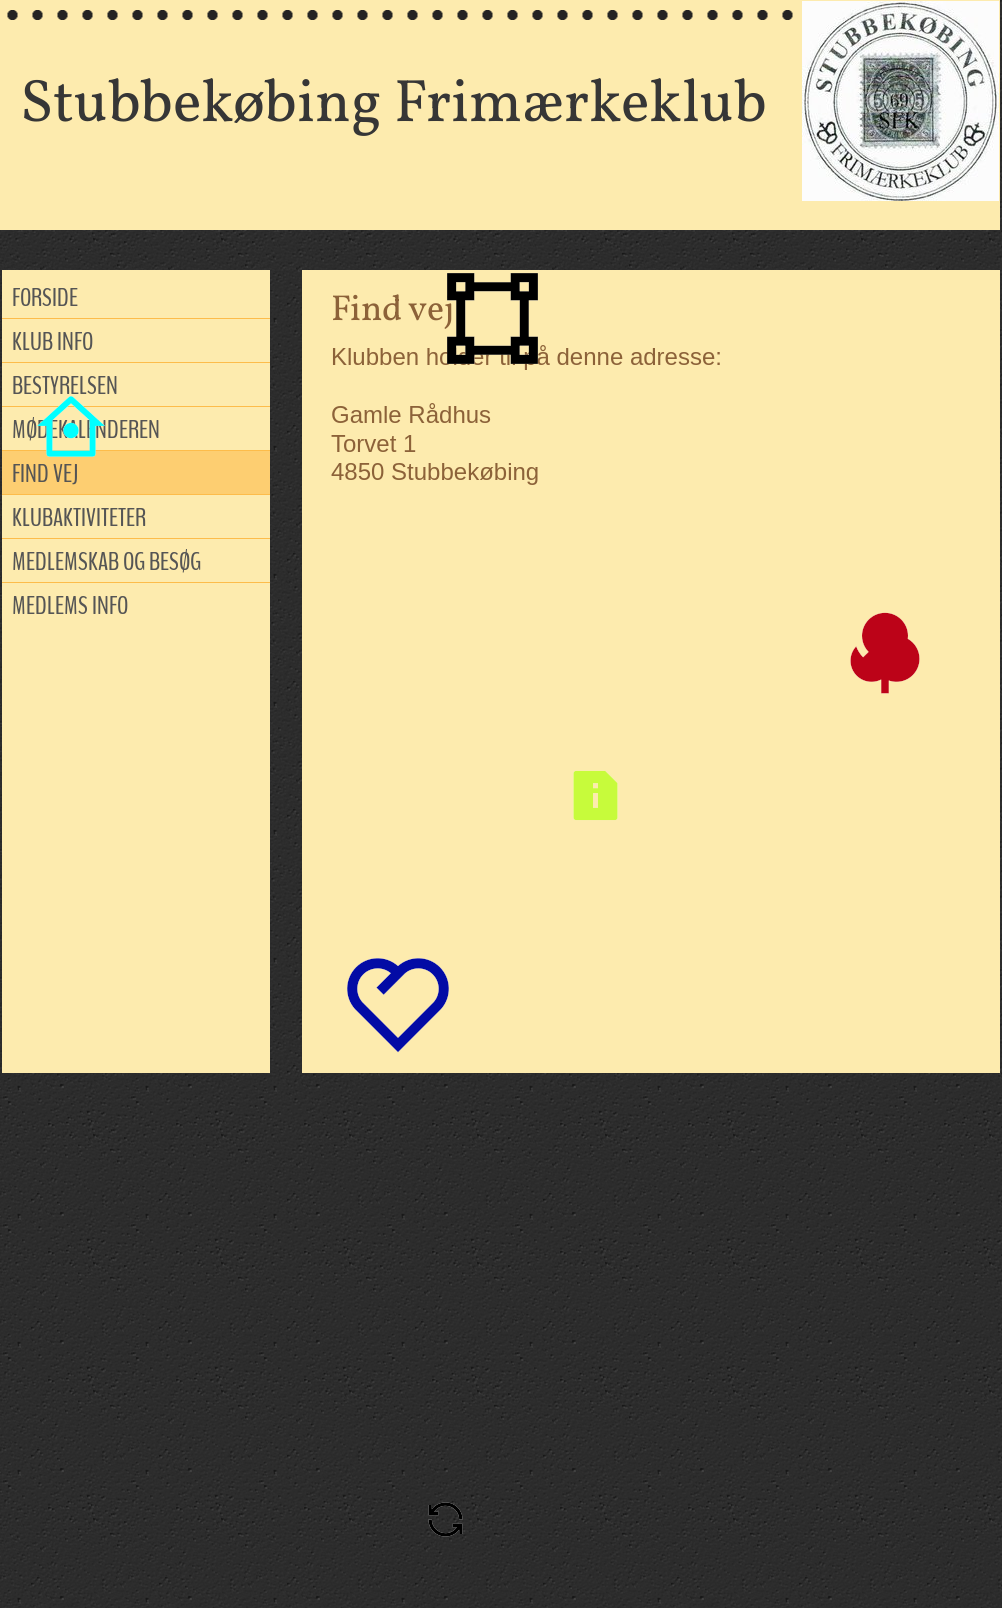 The height and width of the screenshot is (1608, 1002). What do you see at coordinates (445, 1519) in the screenshot?
I see `undo or revert to previous state` at bounding box center [445, 1519].